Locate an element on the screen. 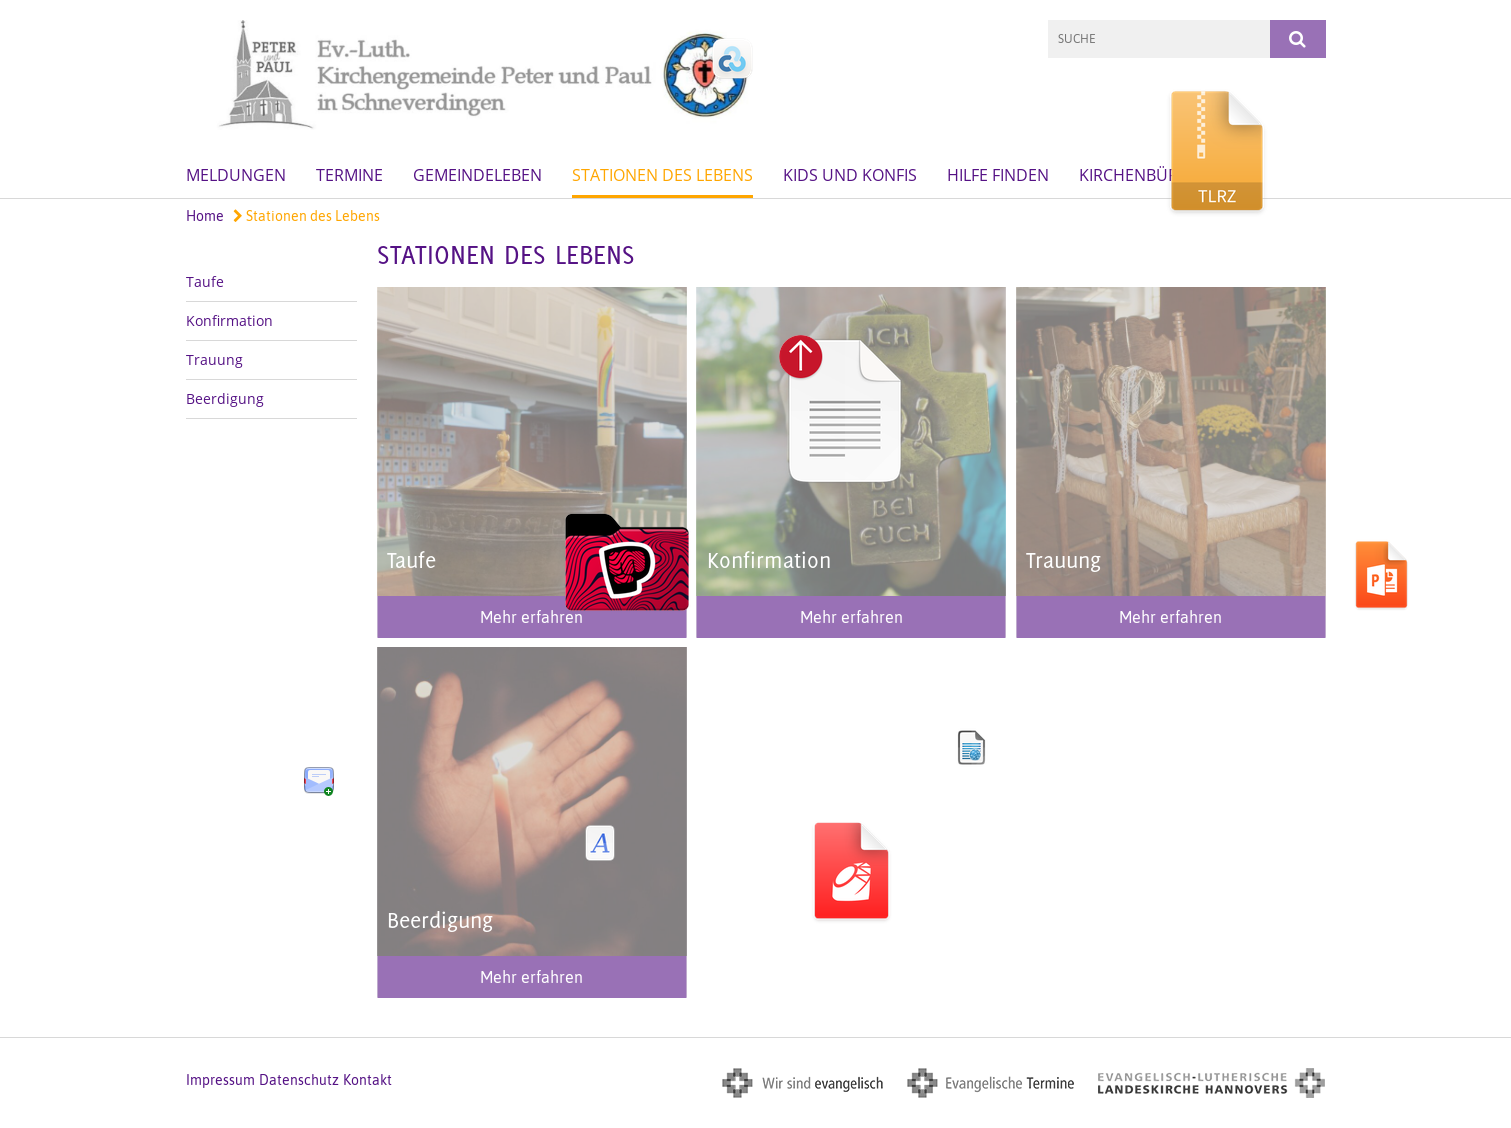  an OpenType font file is located at coordinates (600, 843).